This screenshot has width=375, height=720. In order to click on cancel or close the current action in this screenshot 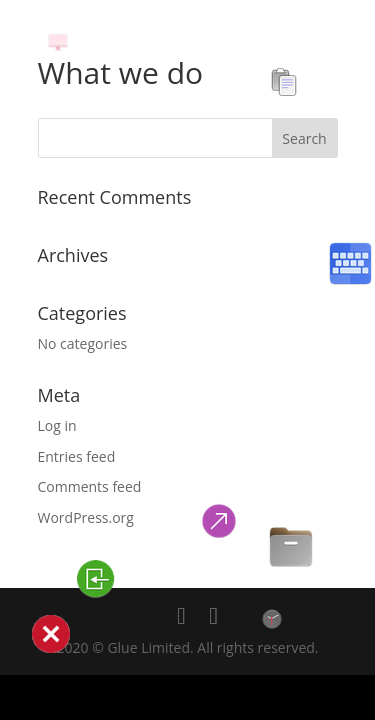, I will do `click(51, 634)`.